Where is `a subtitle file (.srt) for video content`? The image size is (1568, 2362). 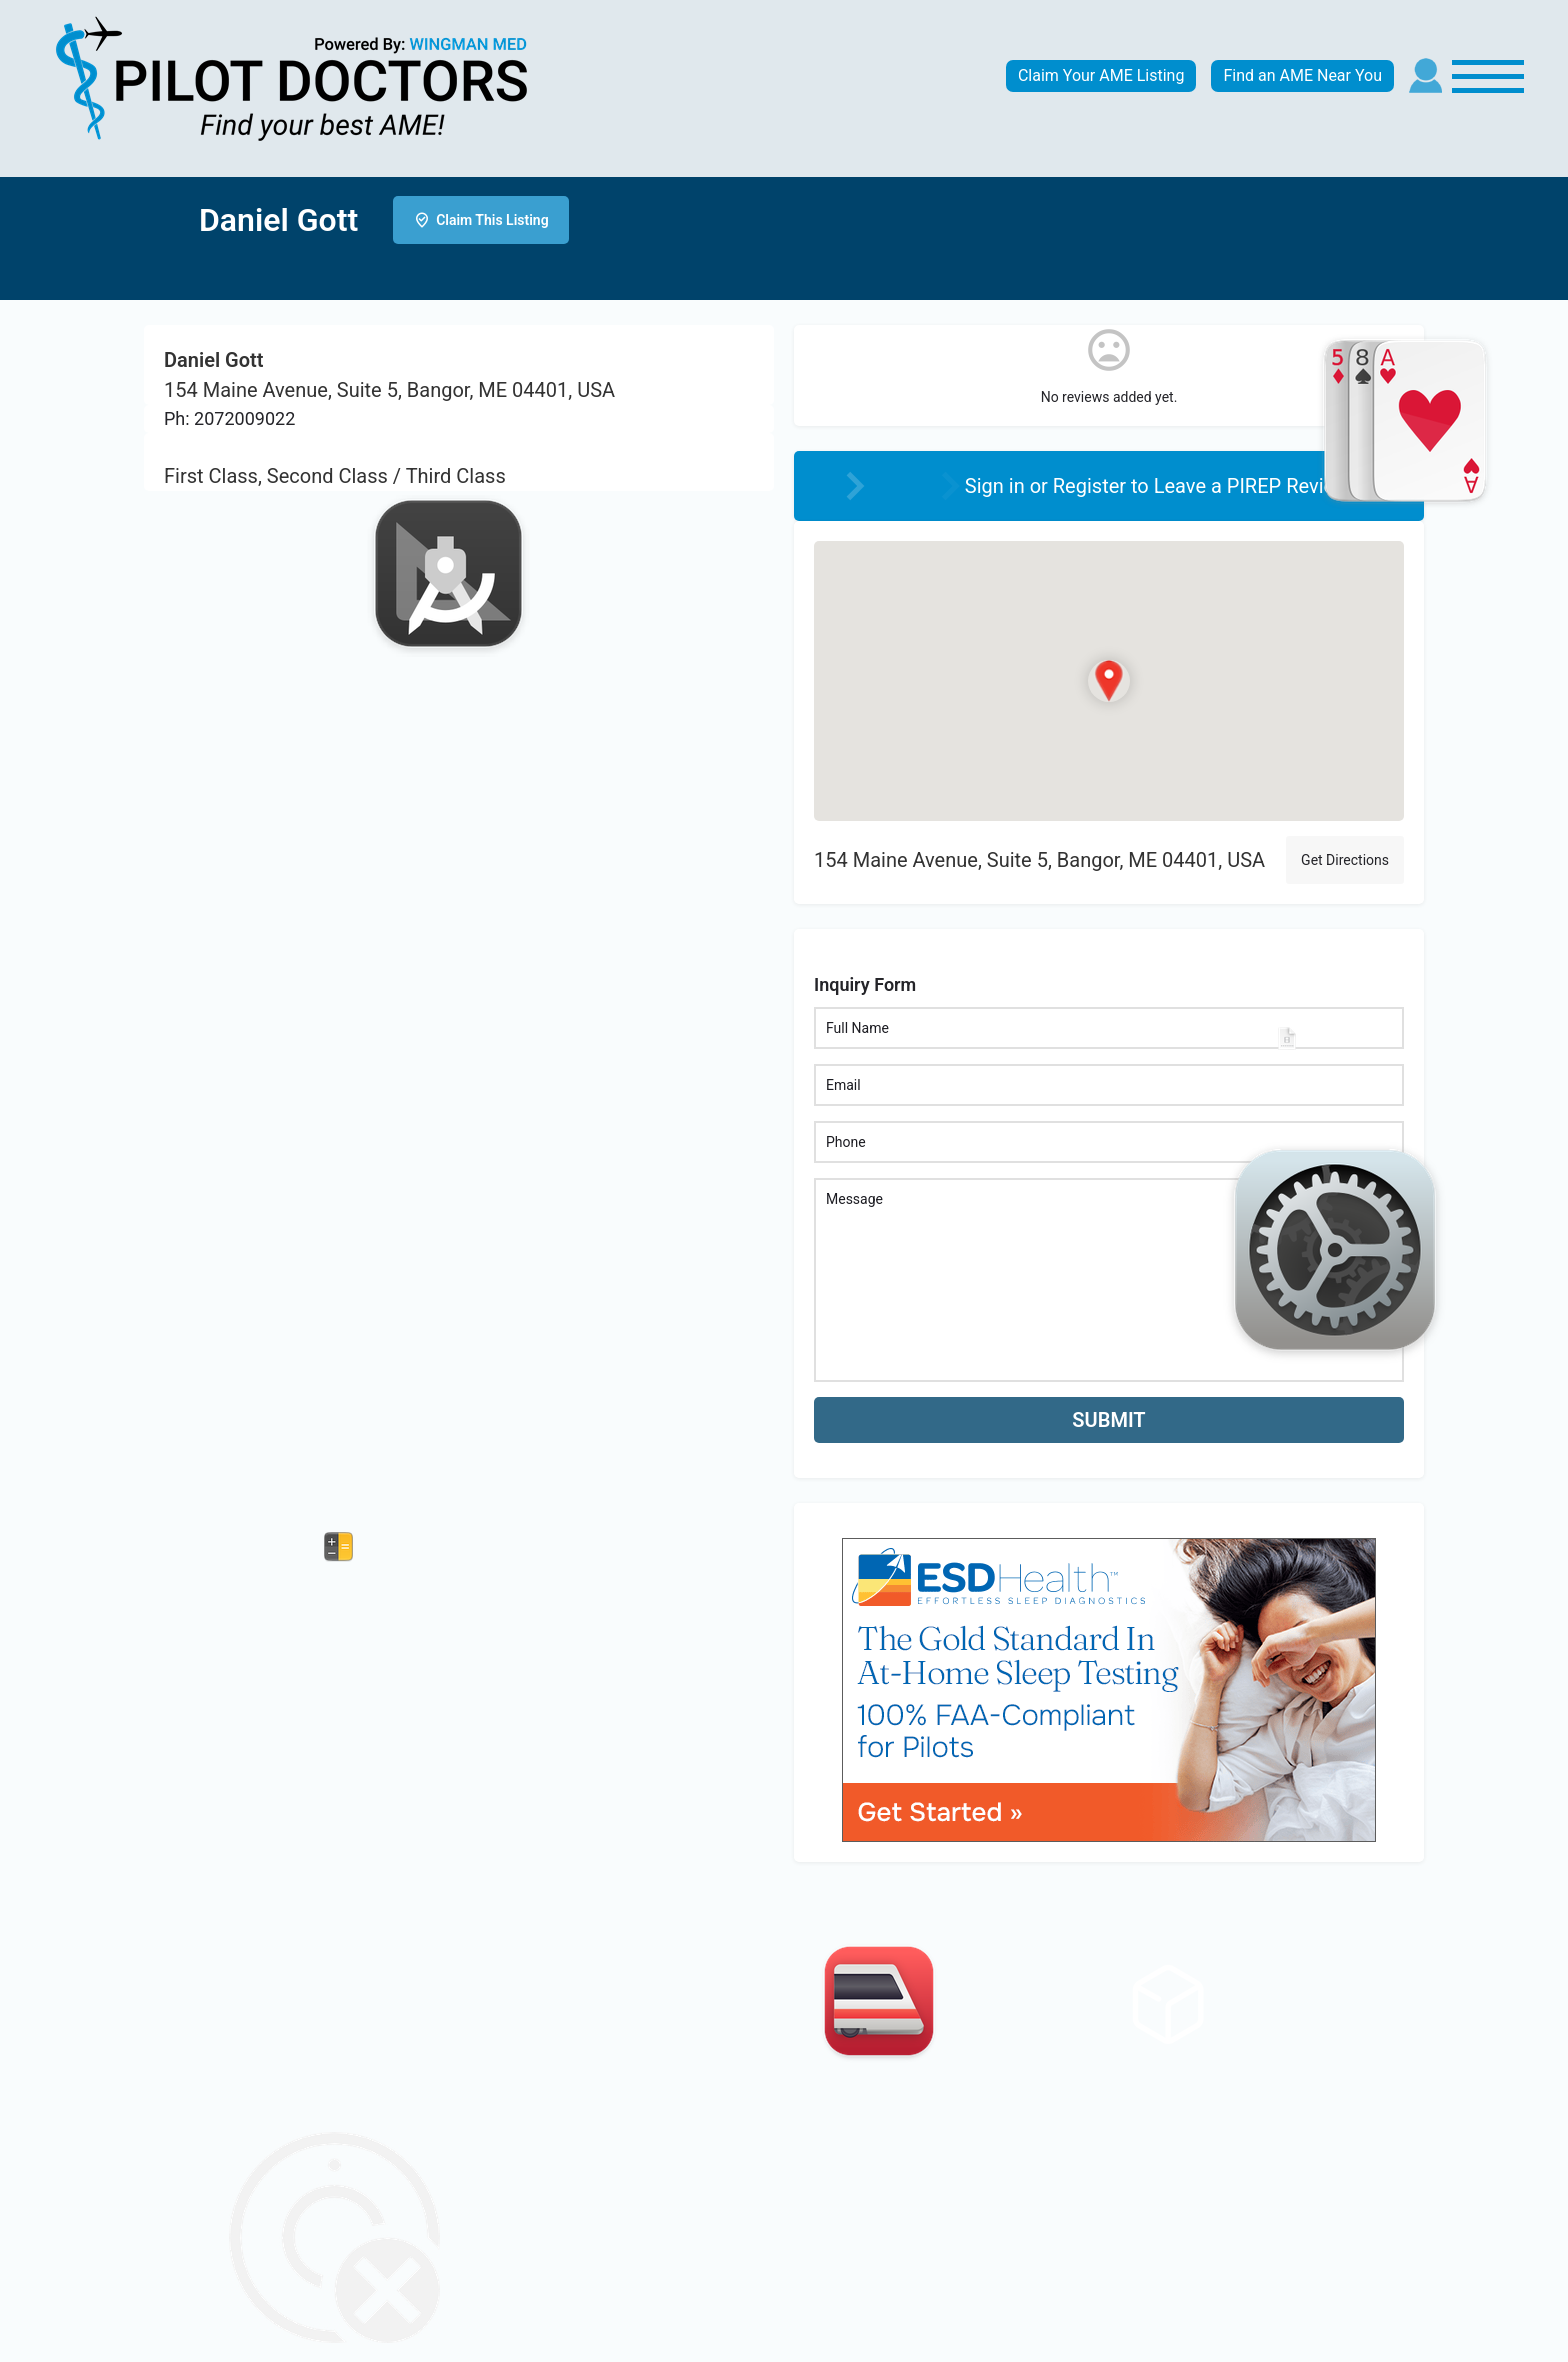 a subtitle file (.srt) for video content is located at coordinates (1287, 1039).